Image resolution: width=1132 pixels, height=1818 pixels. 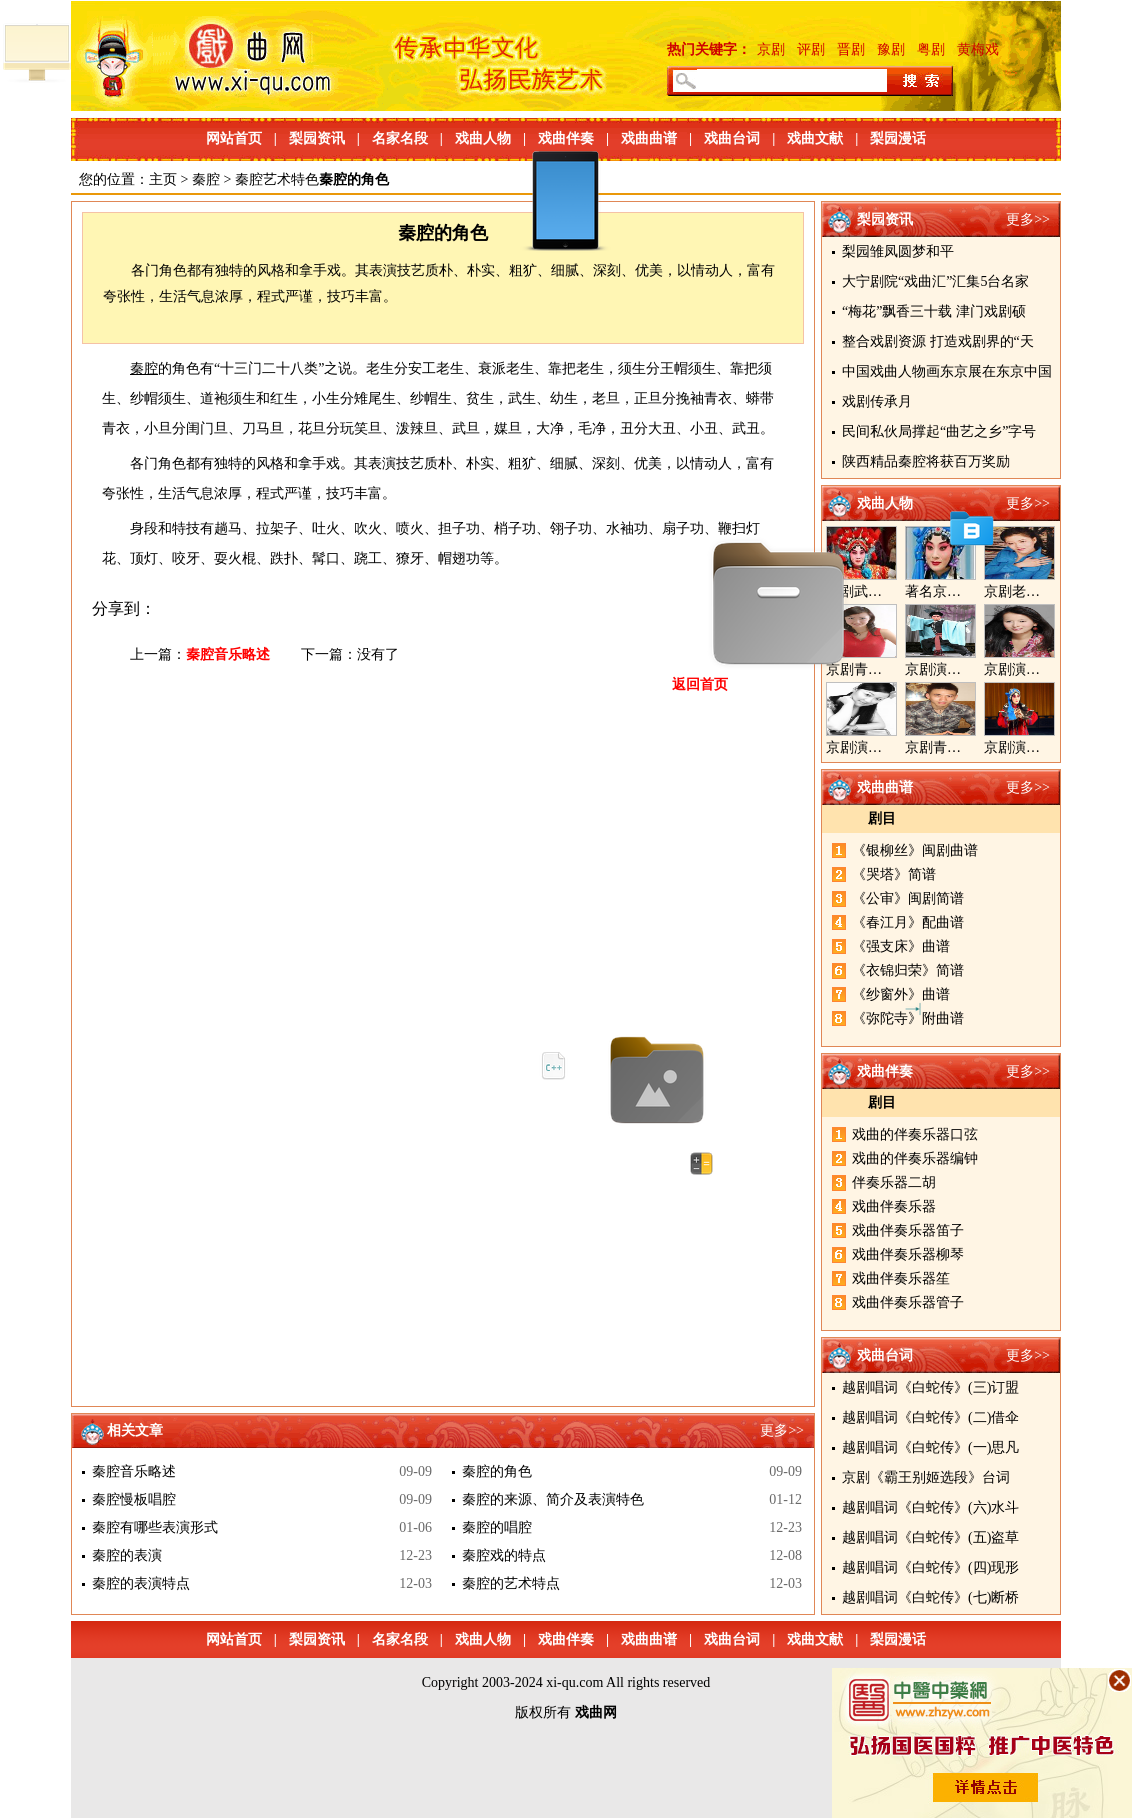 What do you see at coordinates (778, 603) in the screenshot?
I see `open the file manager application` at bounding box center [778, 603].